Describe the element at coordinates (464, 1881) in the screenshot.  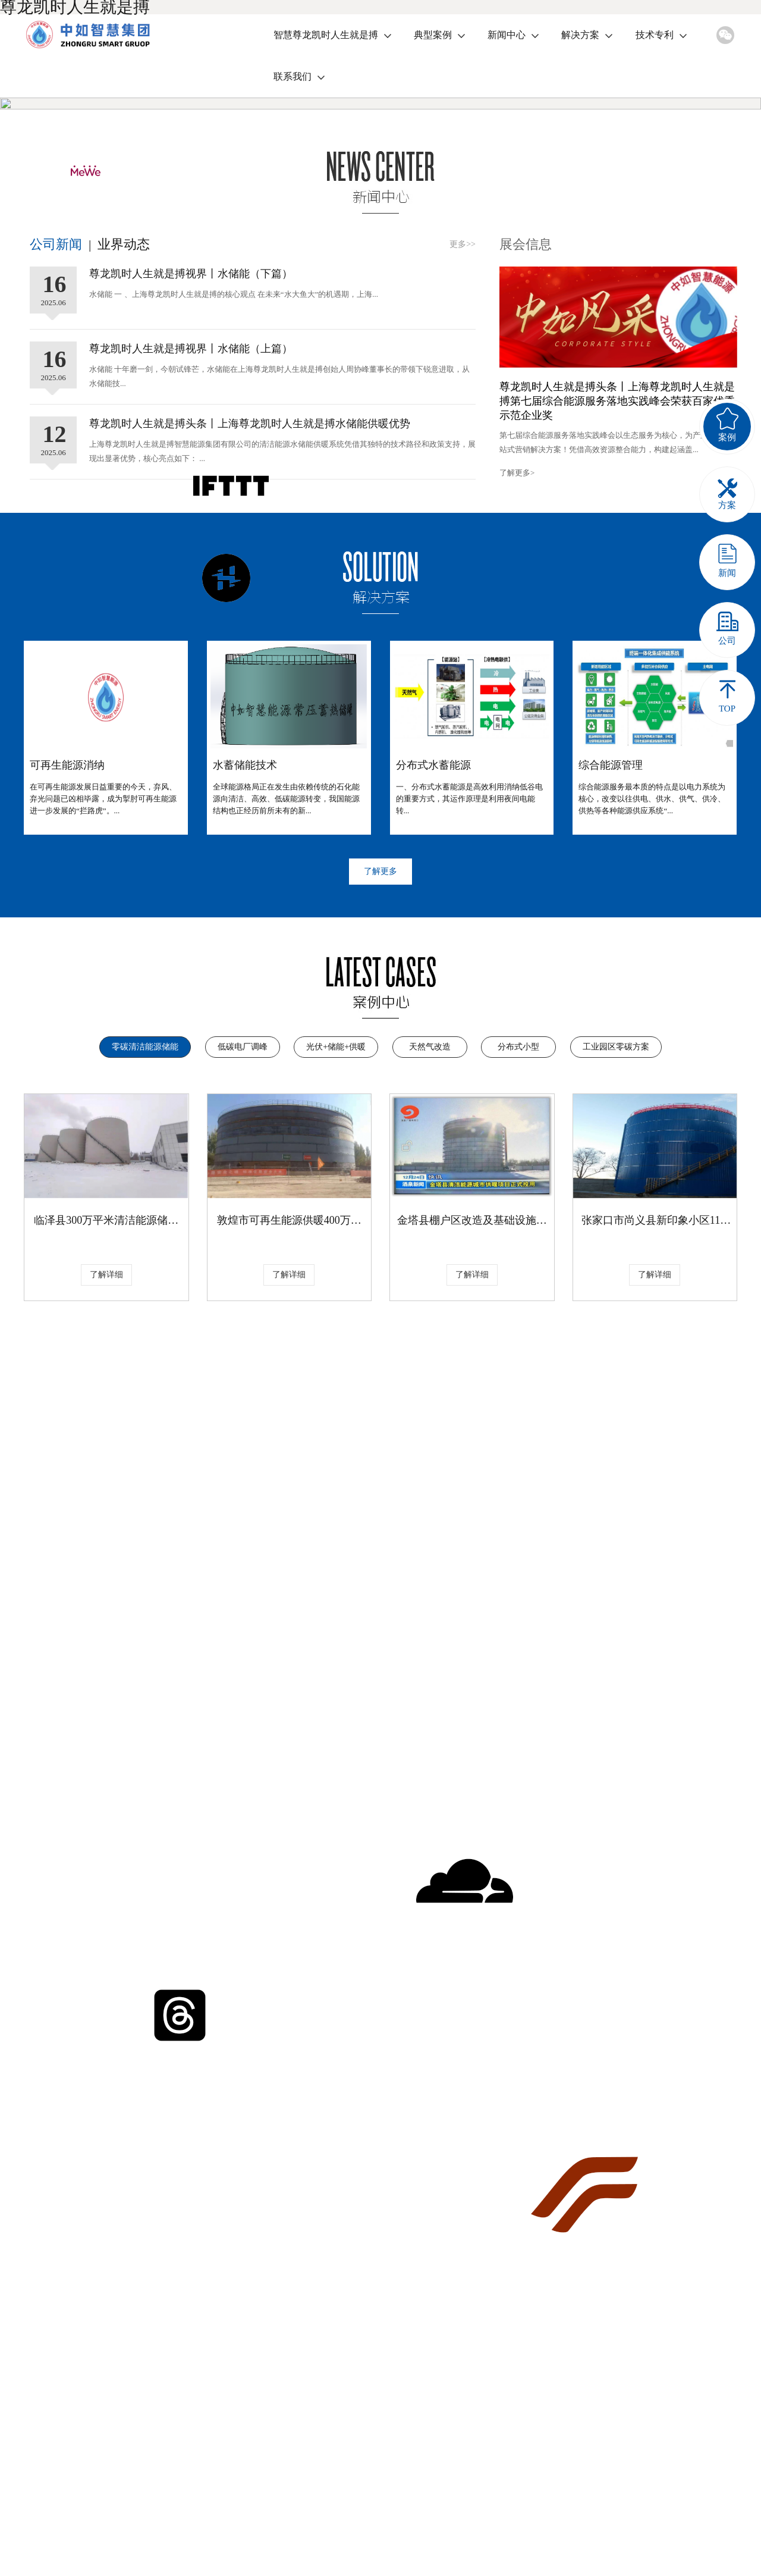
I see `cloudflare logo` at that location.